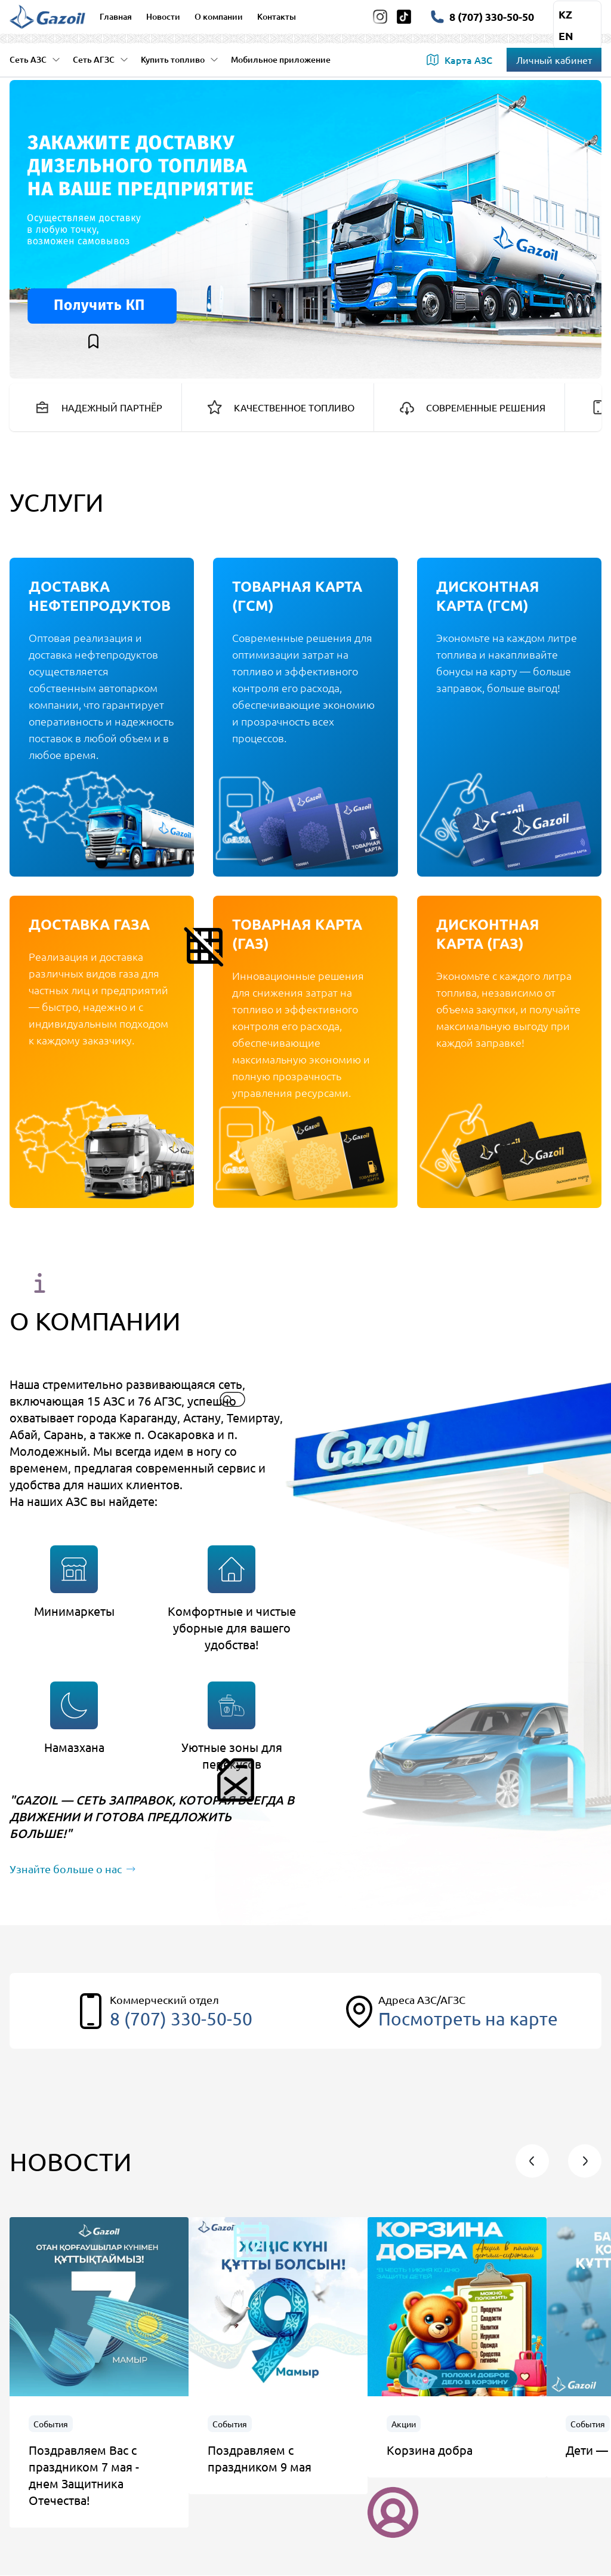 This screenshot has height=2576, width=611. What do you see at coordinates (251, 2242) in the screenshot?
I see `view or open the calendar` at bounding box center [251, 2242].